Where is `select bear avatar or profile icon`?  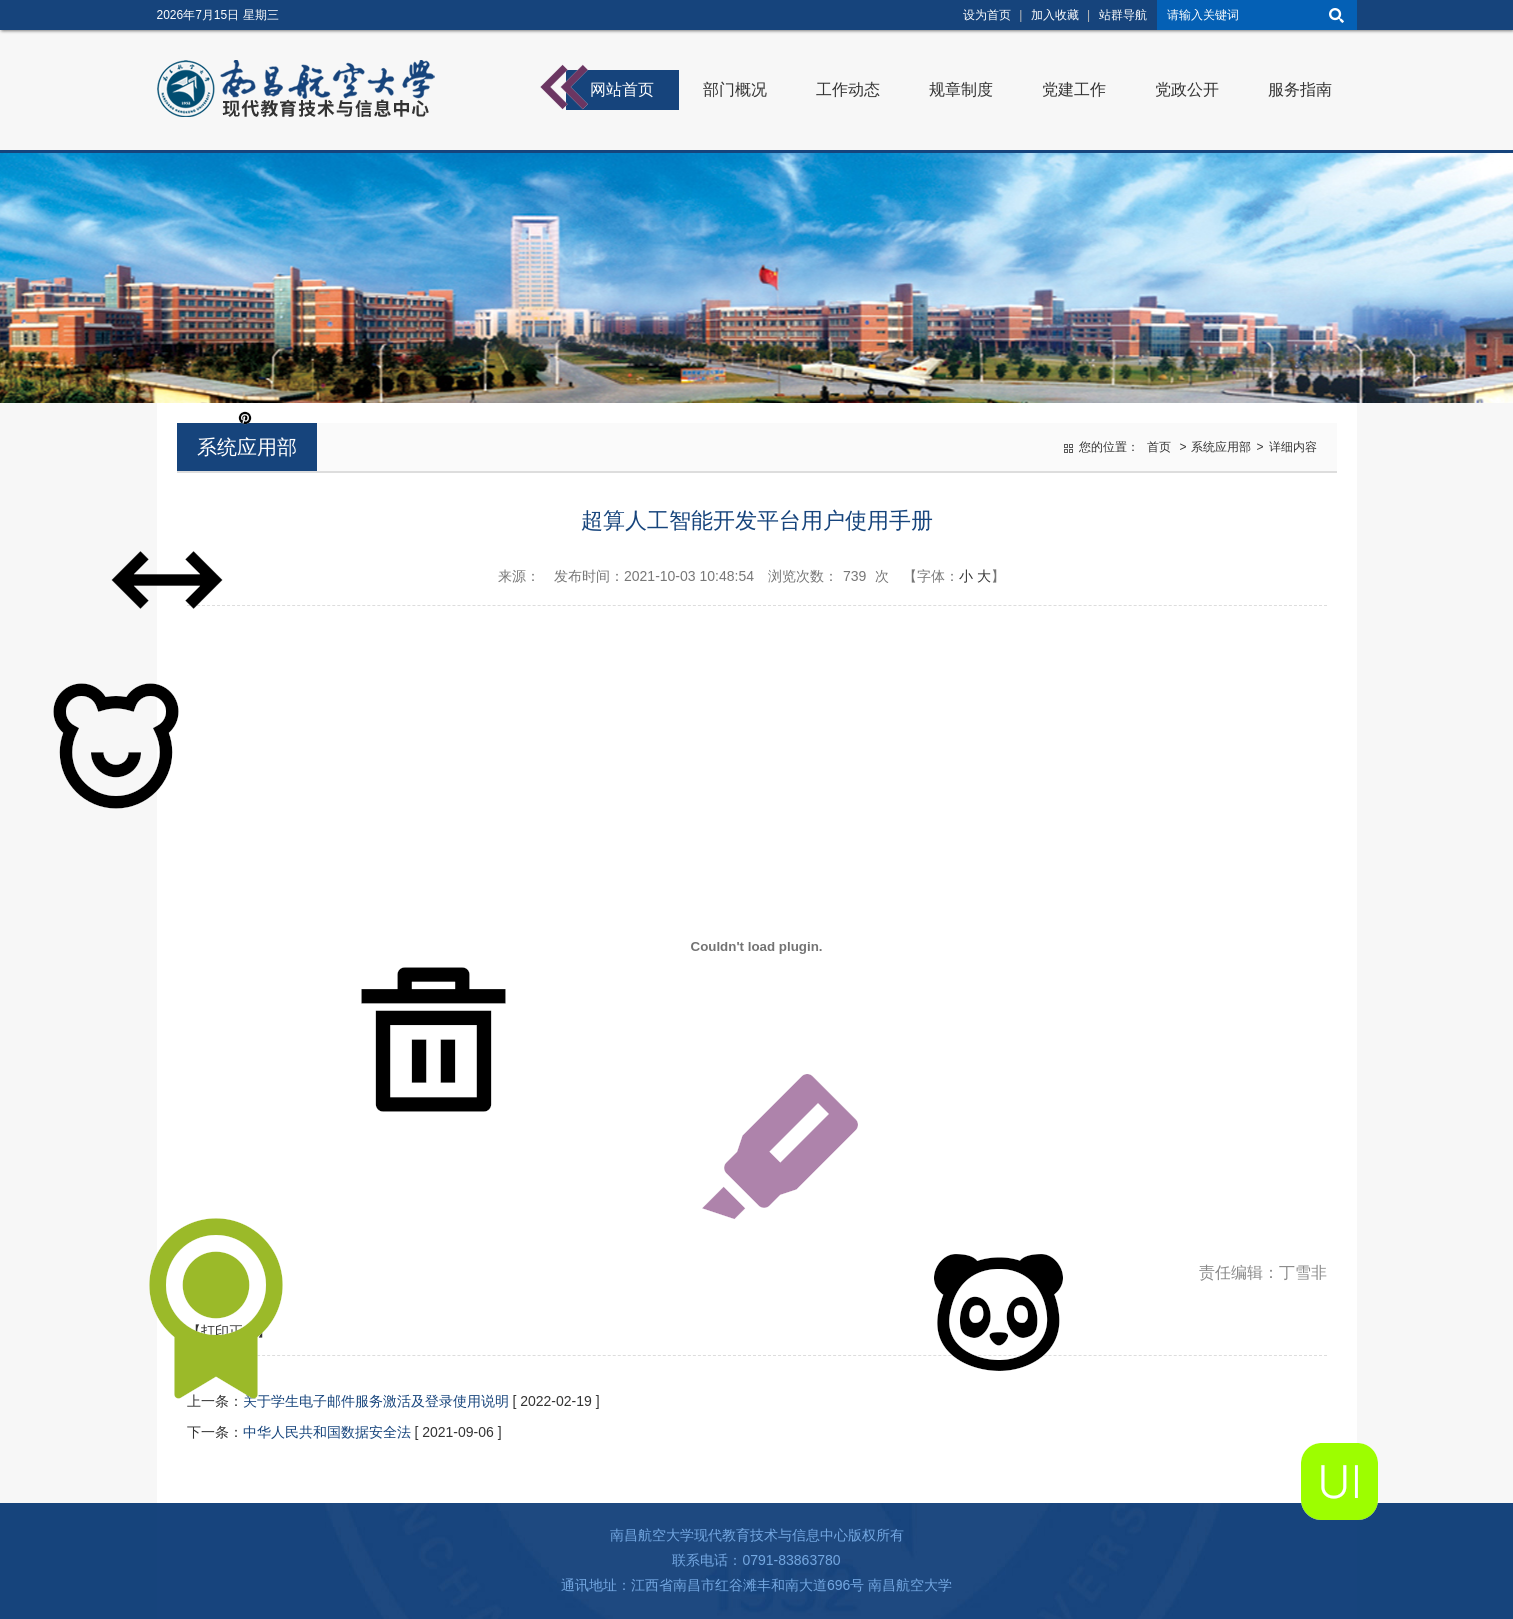
select bear avatar or profile icon is located at coordinates (116, 746).